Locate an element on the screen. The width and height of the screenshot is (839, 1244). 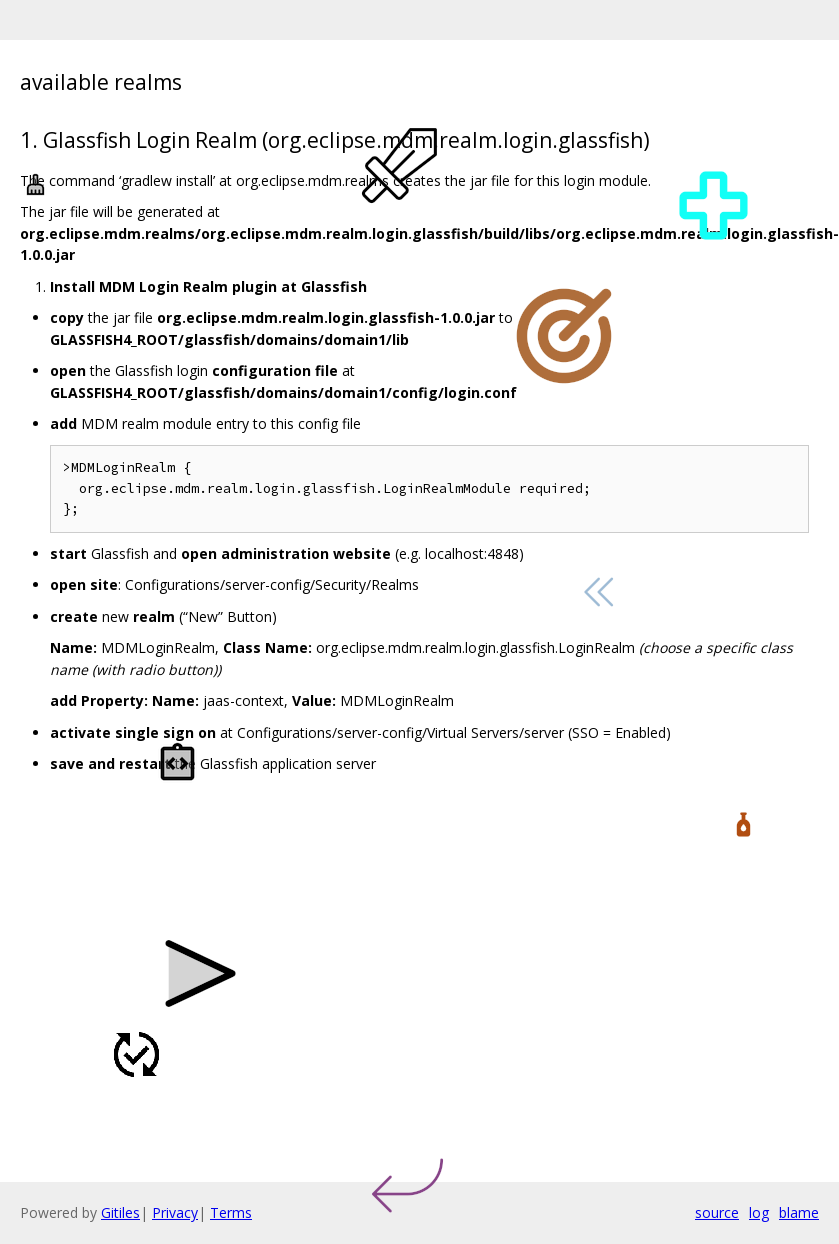
access health or medical information is located at coordinates (713, 205).